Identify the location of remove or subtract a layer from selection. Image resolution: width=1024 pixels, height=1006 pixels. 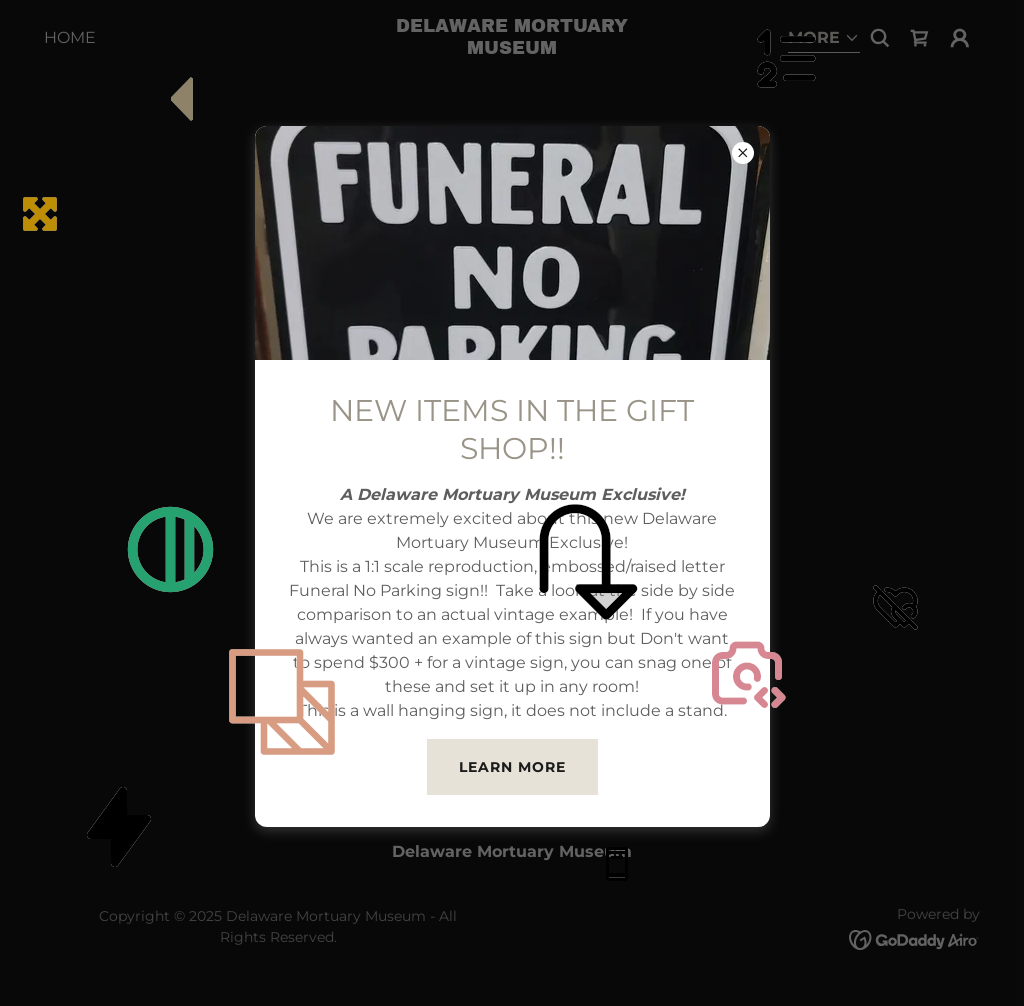
(282, 702).